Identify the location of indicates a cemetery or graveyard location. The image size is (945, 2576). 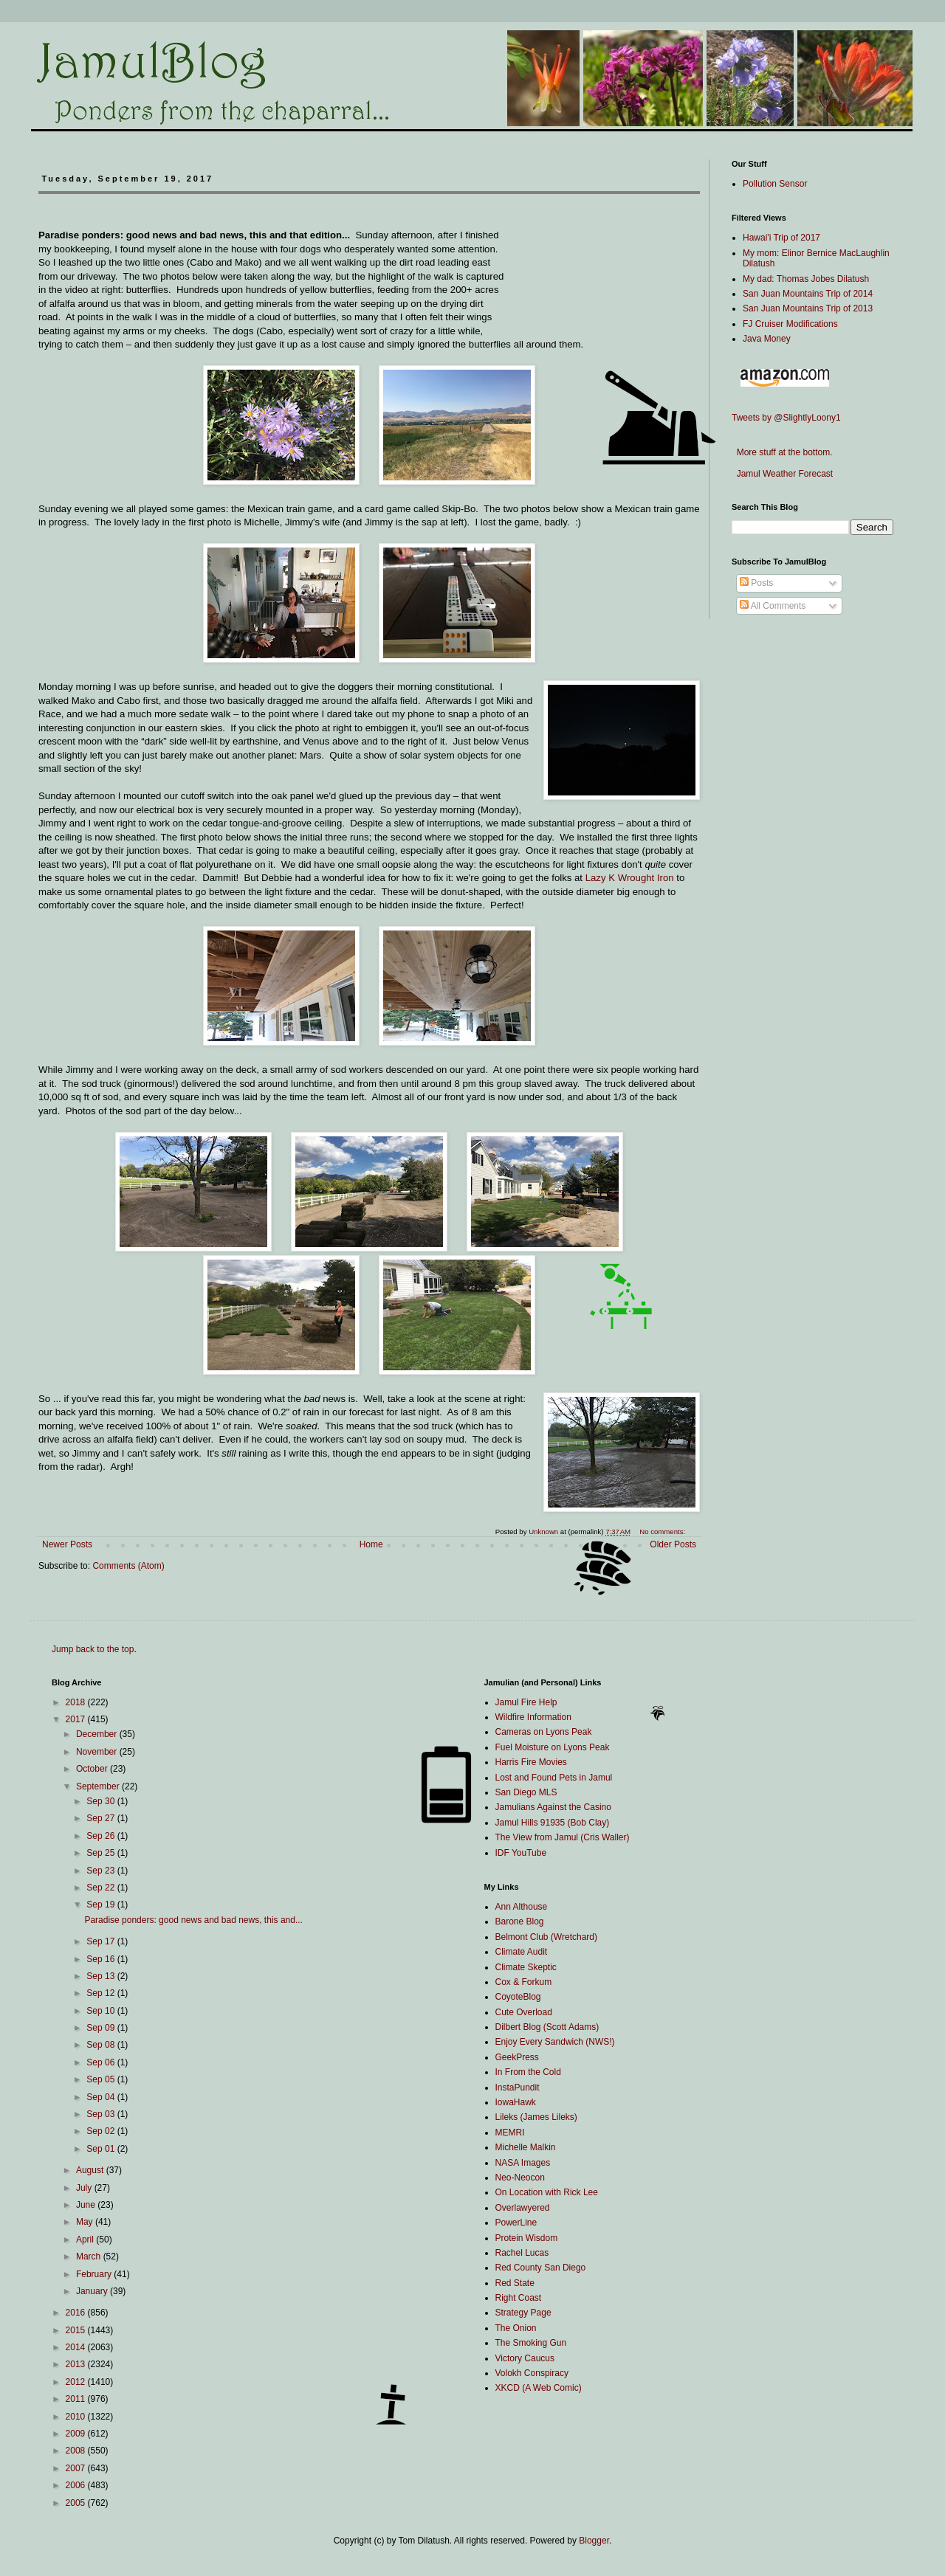
(391, 2404).